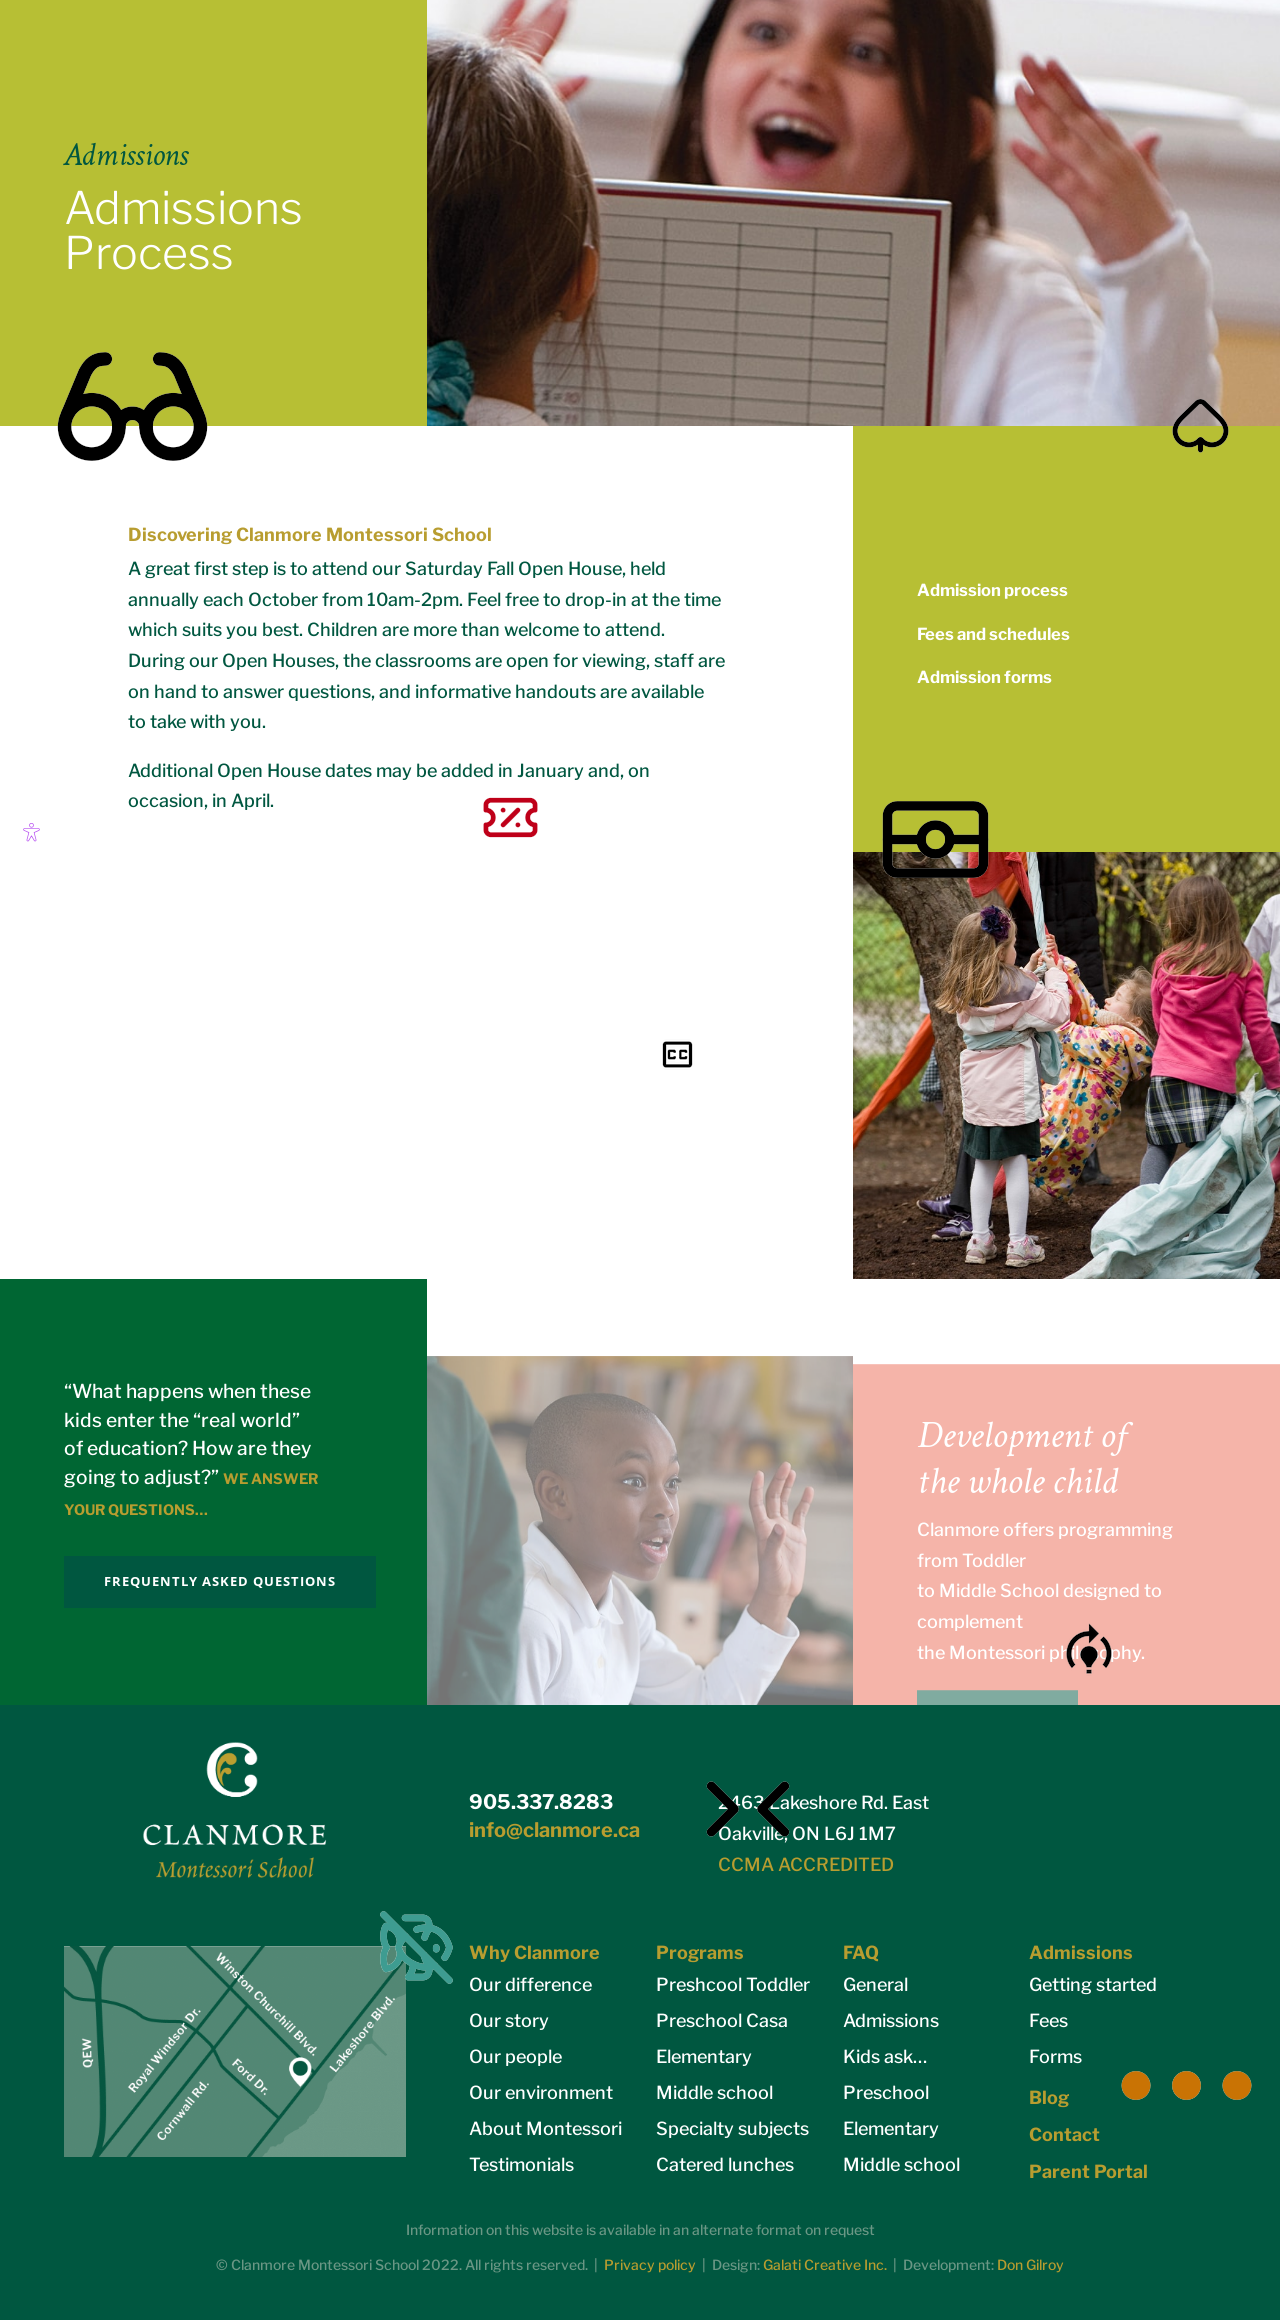 The image size is (1280, 2320). I want to click on enable closed captions for video content, so click(677, 1054).